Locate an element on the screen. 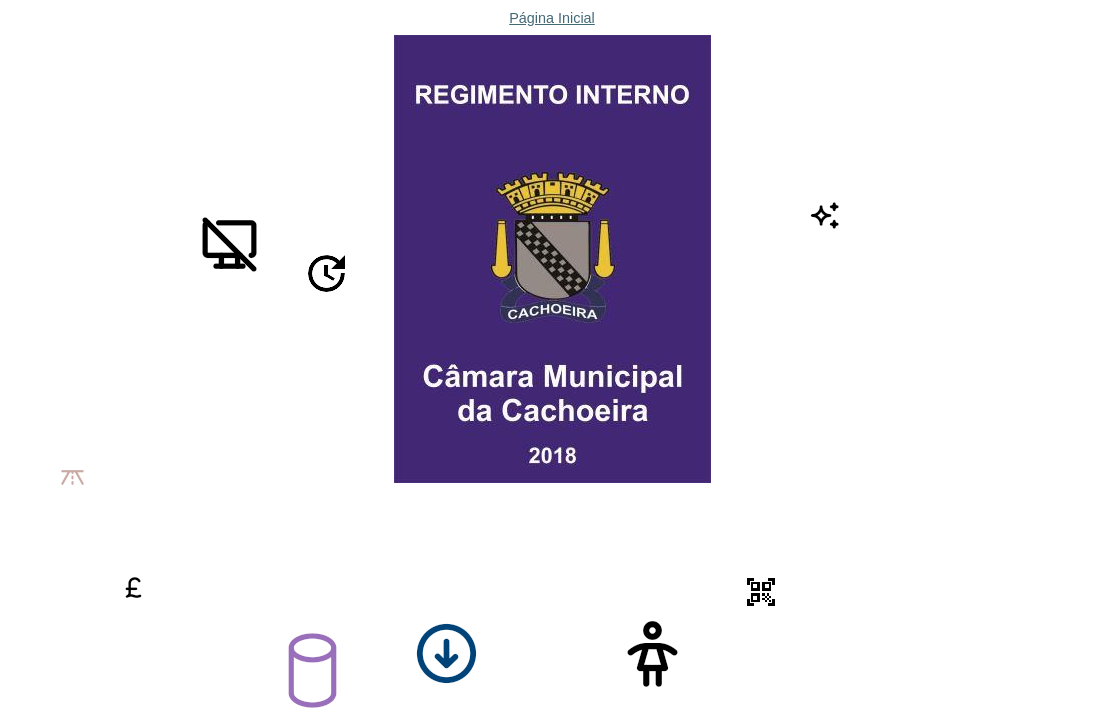 The image size is (1104, 720). scan a QR code is located at coordinates (761, 592).